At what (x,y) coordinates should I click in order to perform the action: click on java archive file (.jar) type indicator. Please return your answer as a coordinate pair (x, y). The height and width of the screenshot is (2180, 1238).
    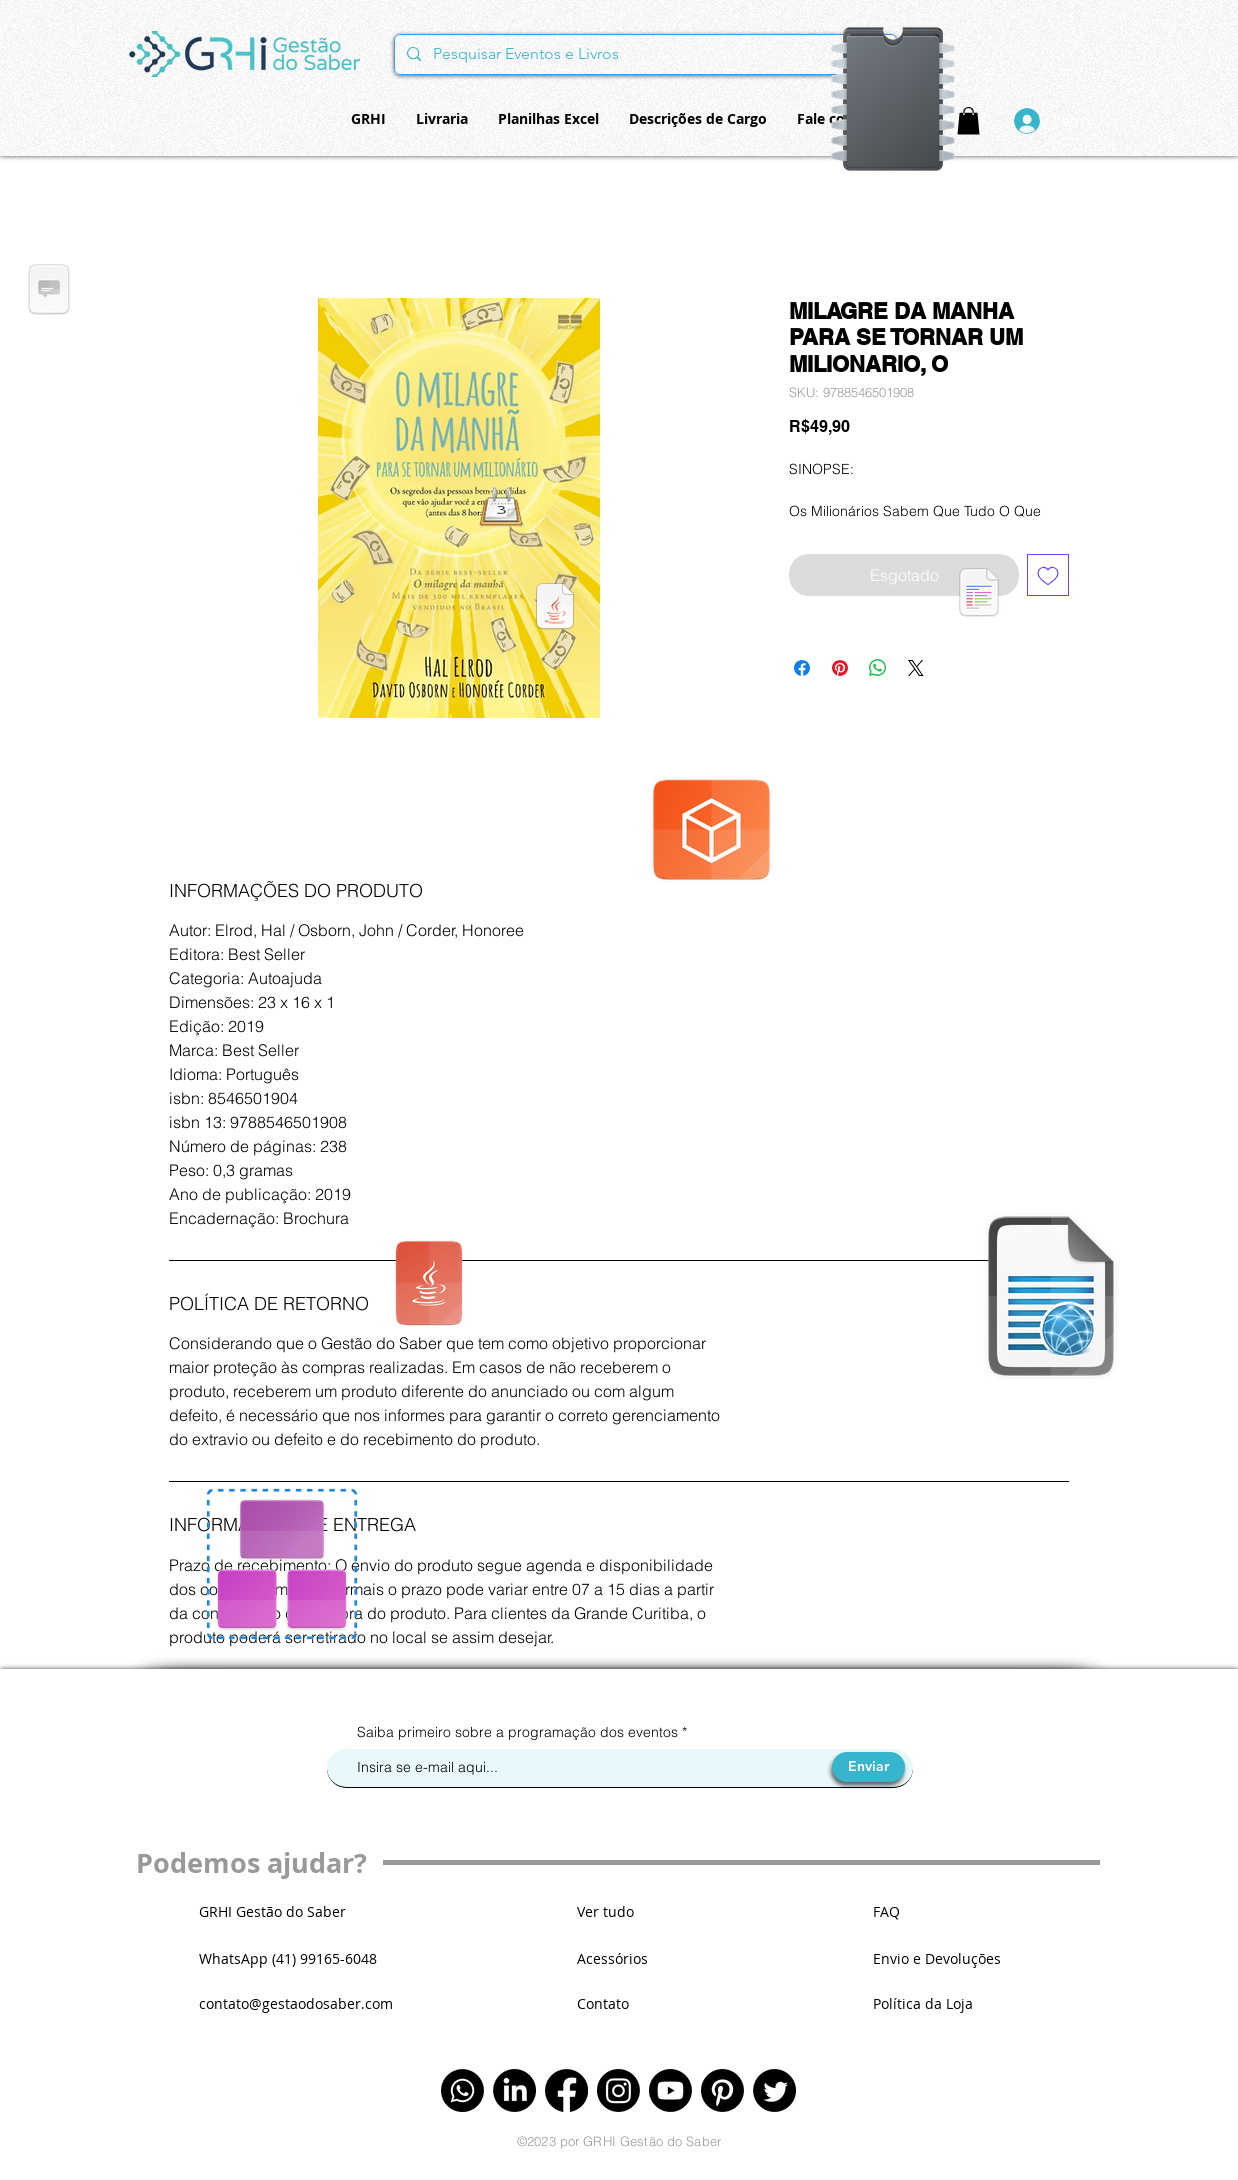
    Looking at the image, I should click on (429, 1283).